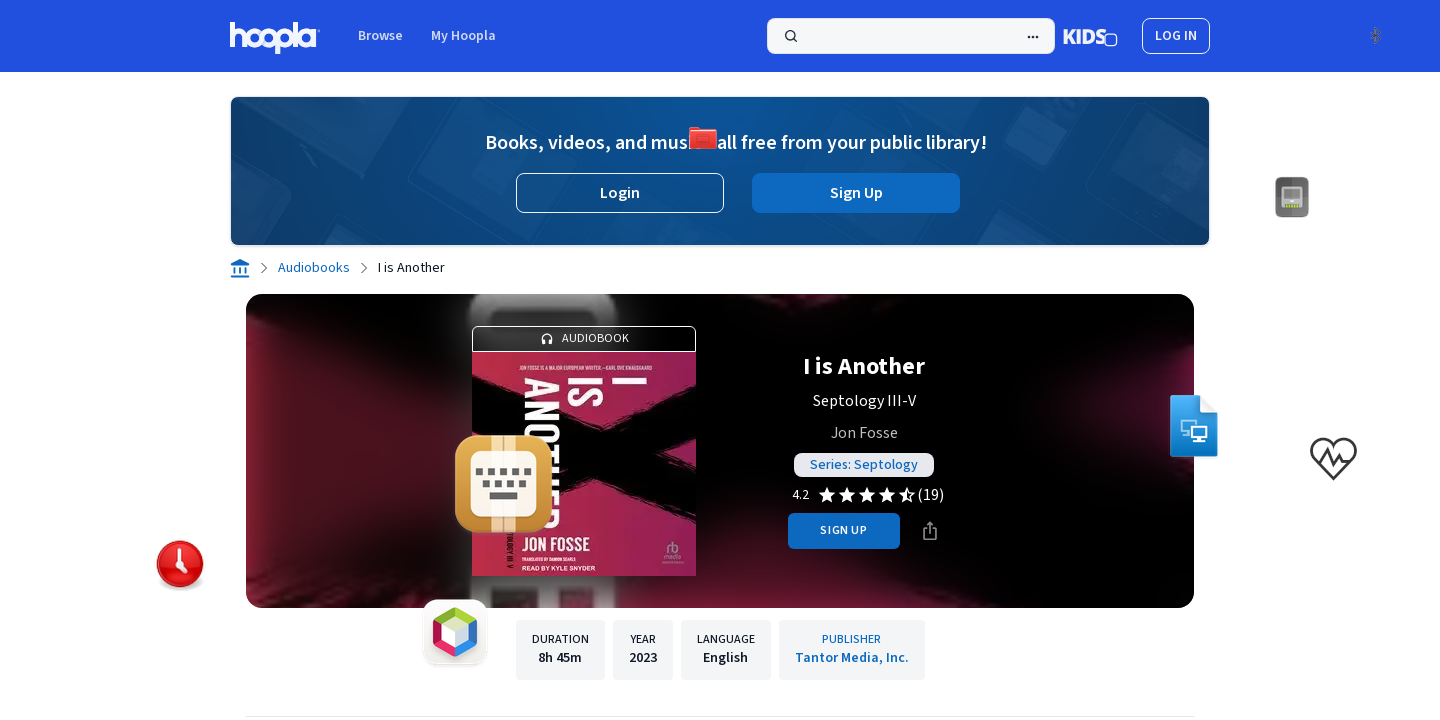  What do you see at coordinates (503, 485) in the screenshot?
I see `input source or keyboard layout settings file` at bounding box center [503, 485].